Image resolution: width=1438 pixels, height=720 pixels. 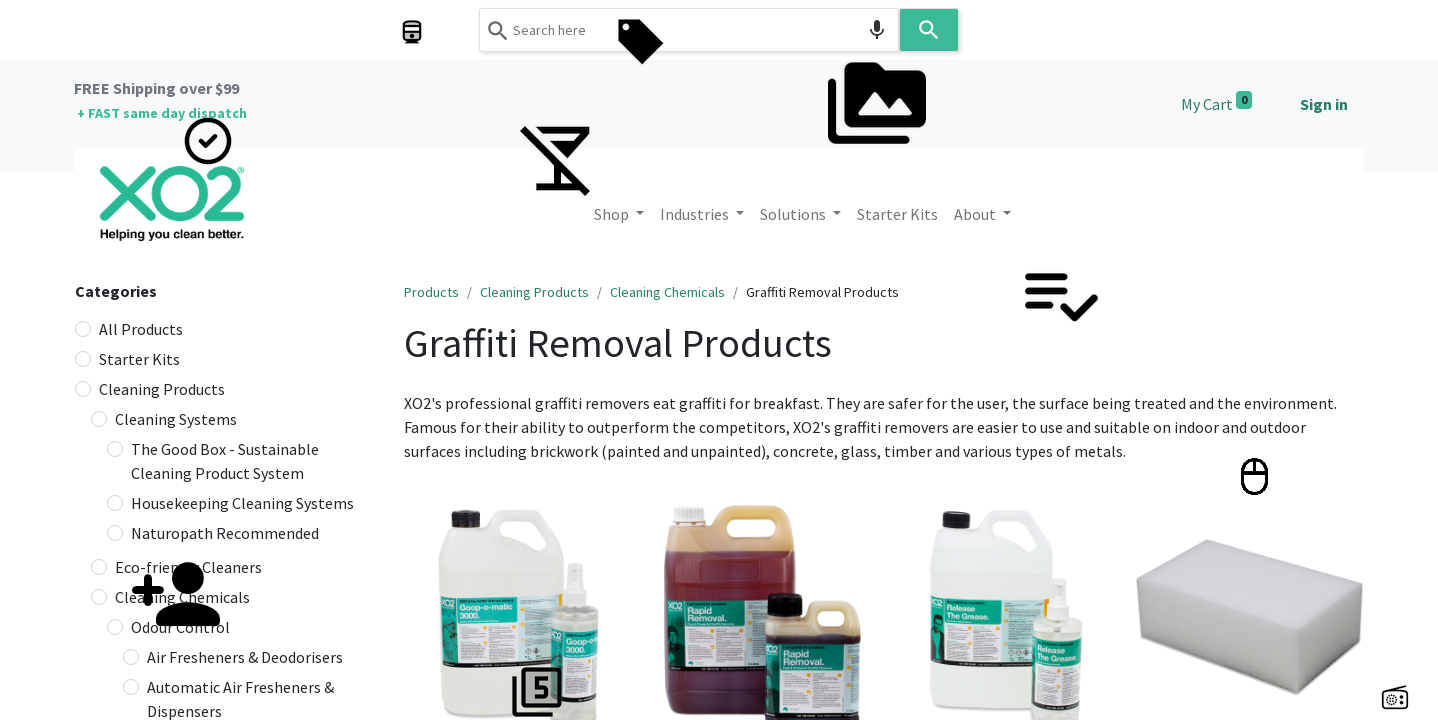 What do you see at coordinates (1395, 697) in the screenshot?
I see `listen to radio or audio broadcasts` at bounding box center [1395, 697].